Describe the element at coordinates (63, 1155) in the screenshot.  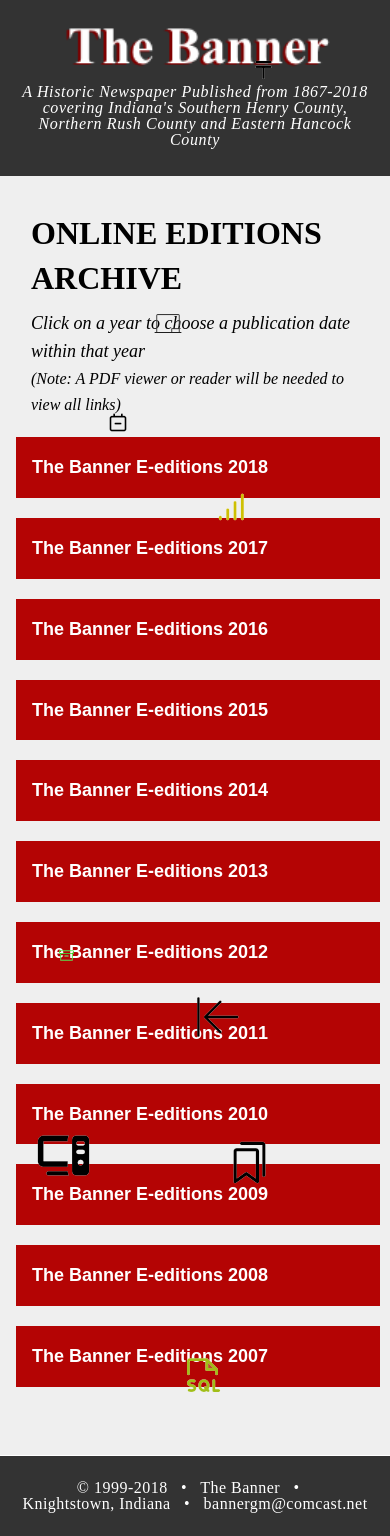
I see `access desktop computer settings` at that location.